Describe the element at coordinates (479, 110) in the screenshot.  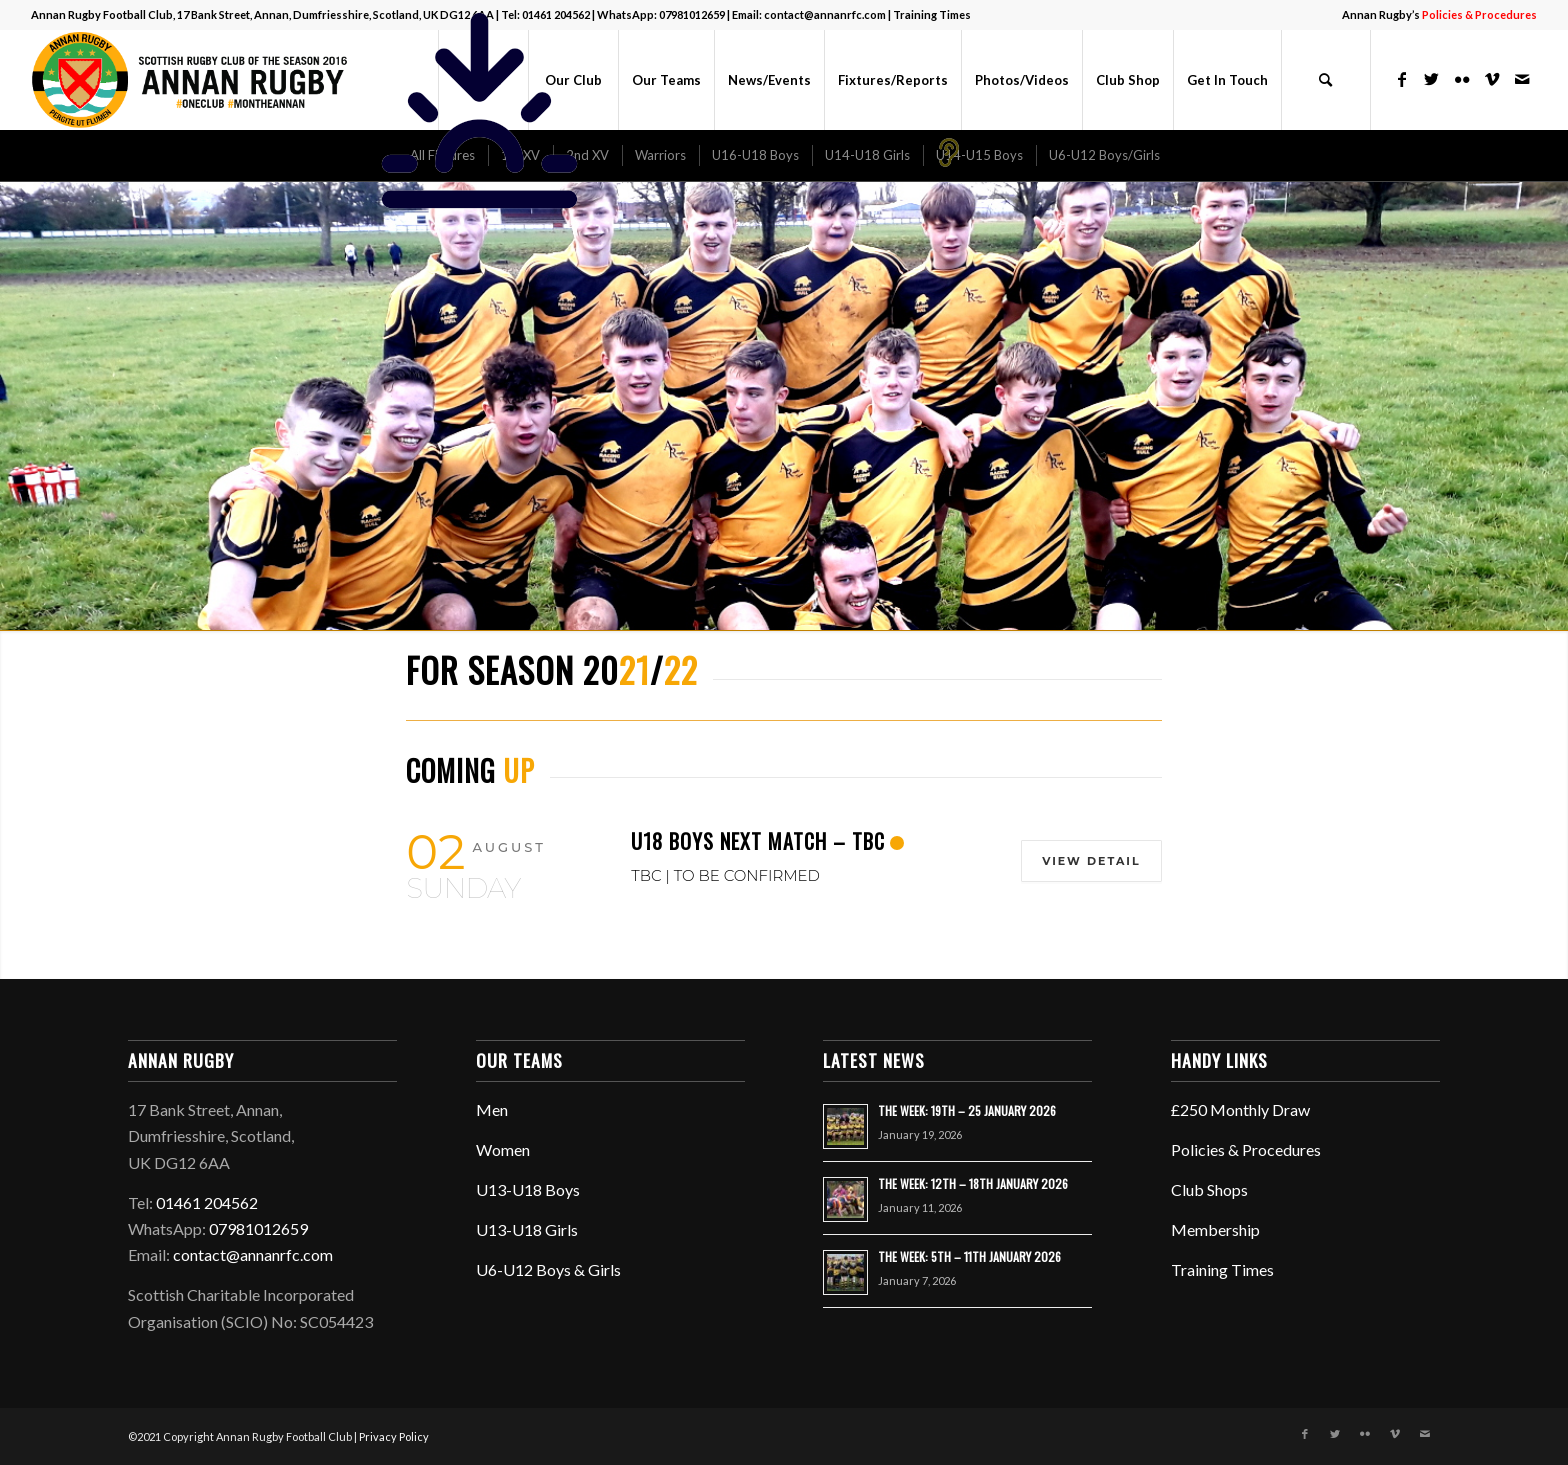
I see `set display to evening or night mode` at that location.